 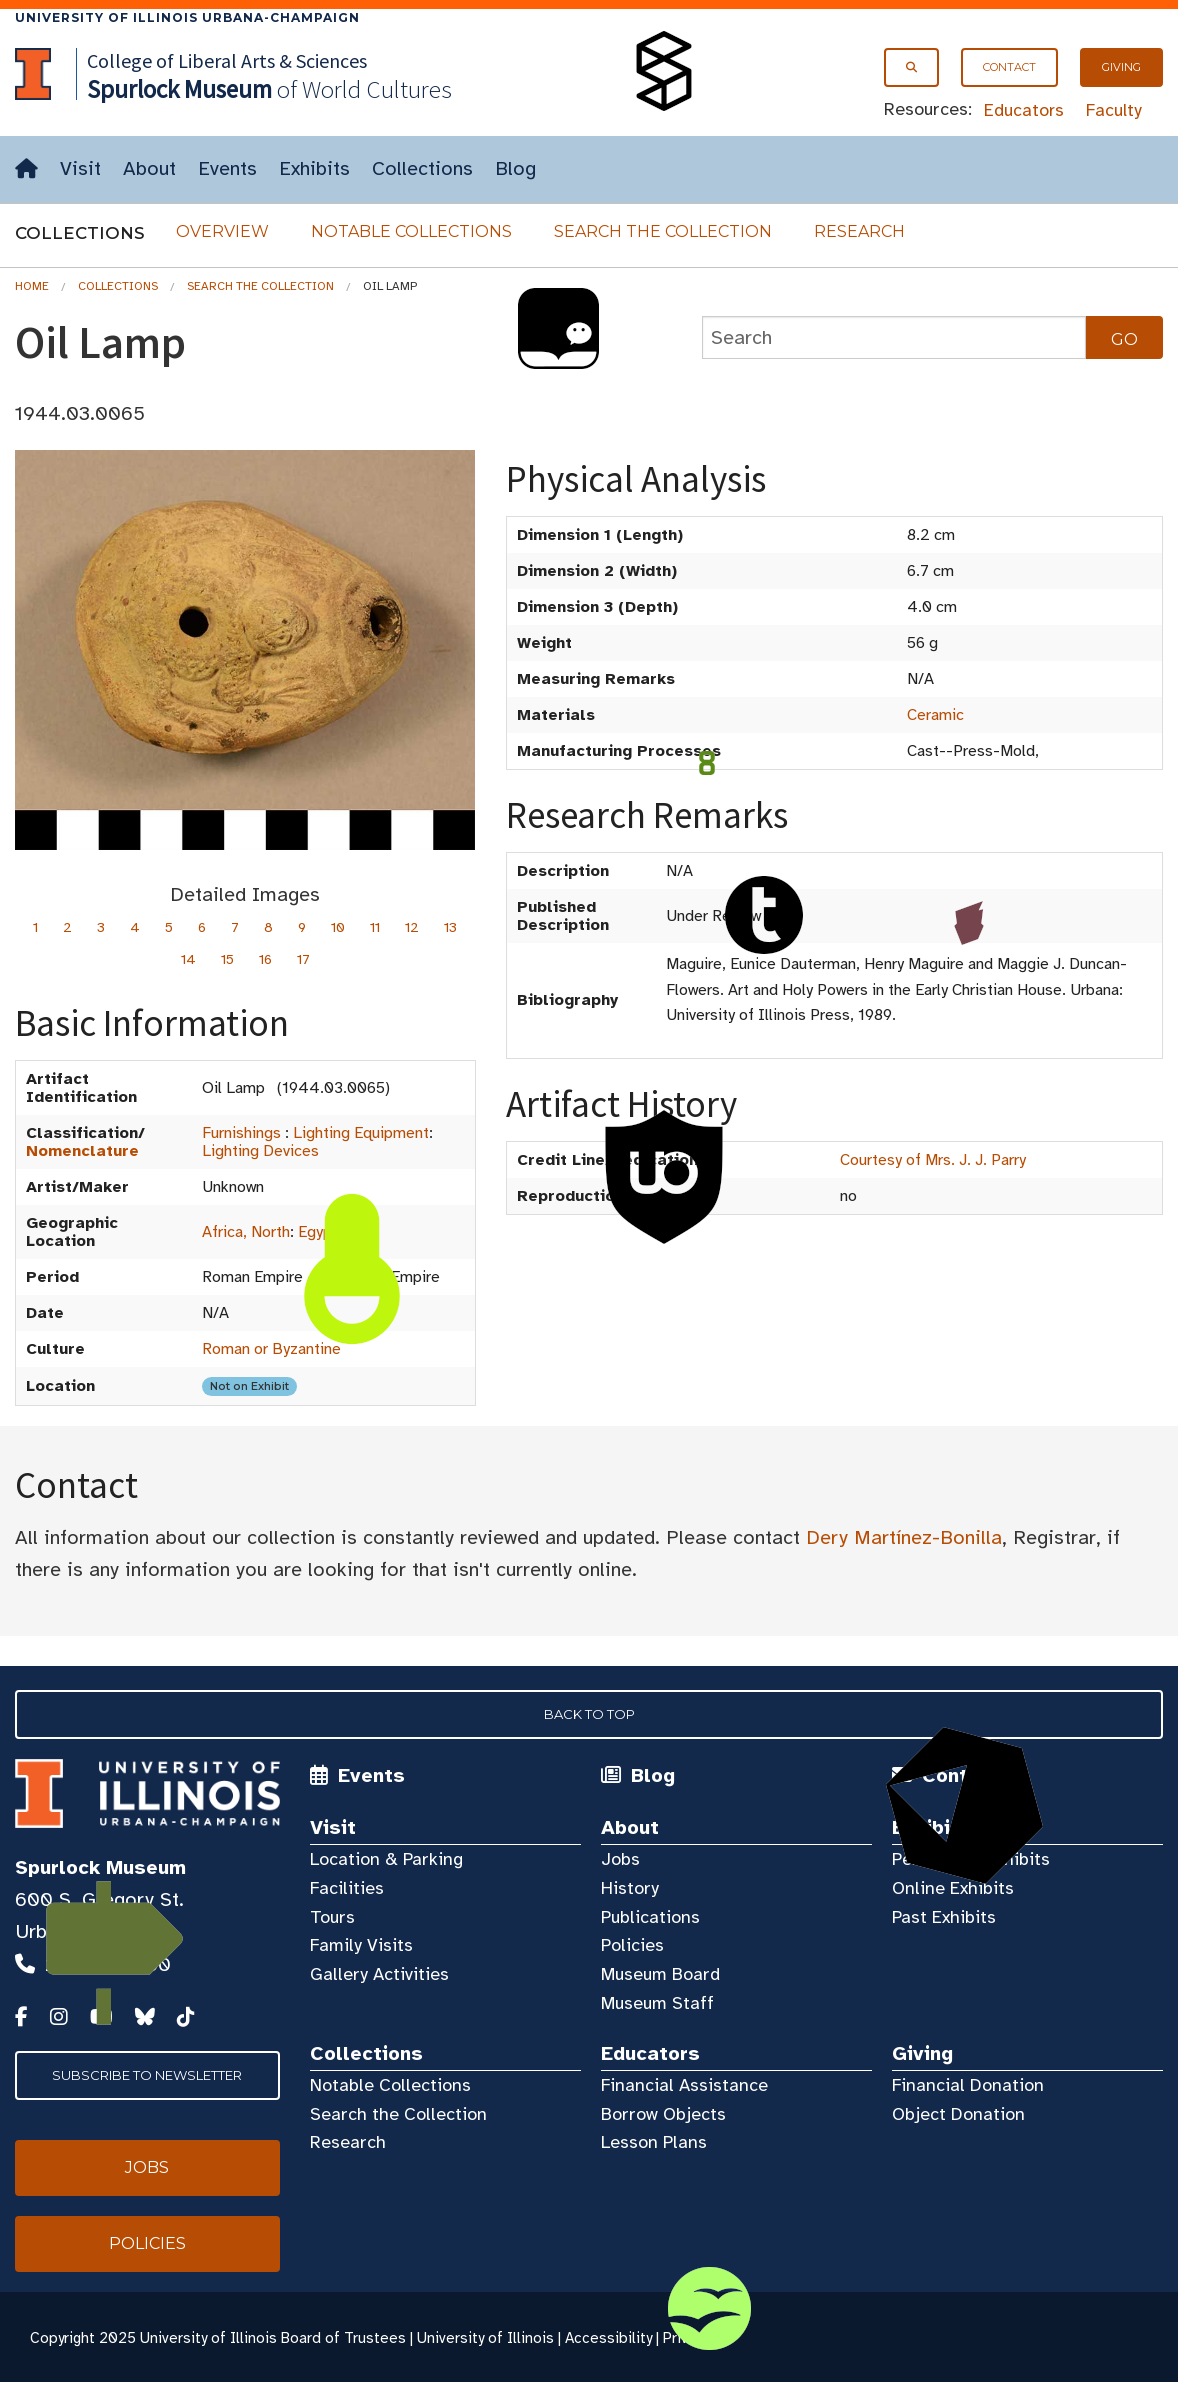 What do you see at coordinates (558, 328) in the screenshot?
I see `open the WeRead app` at bounding box center [558, 328].